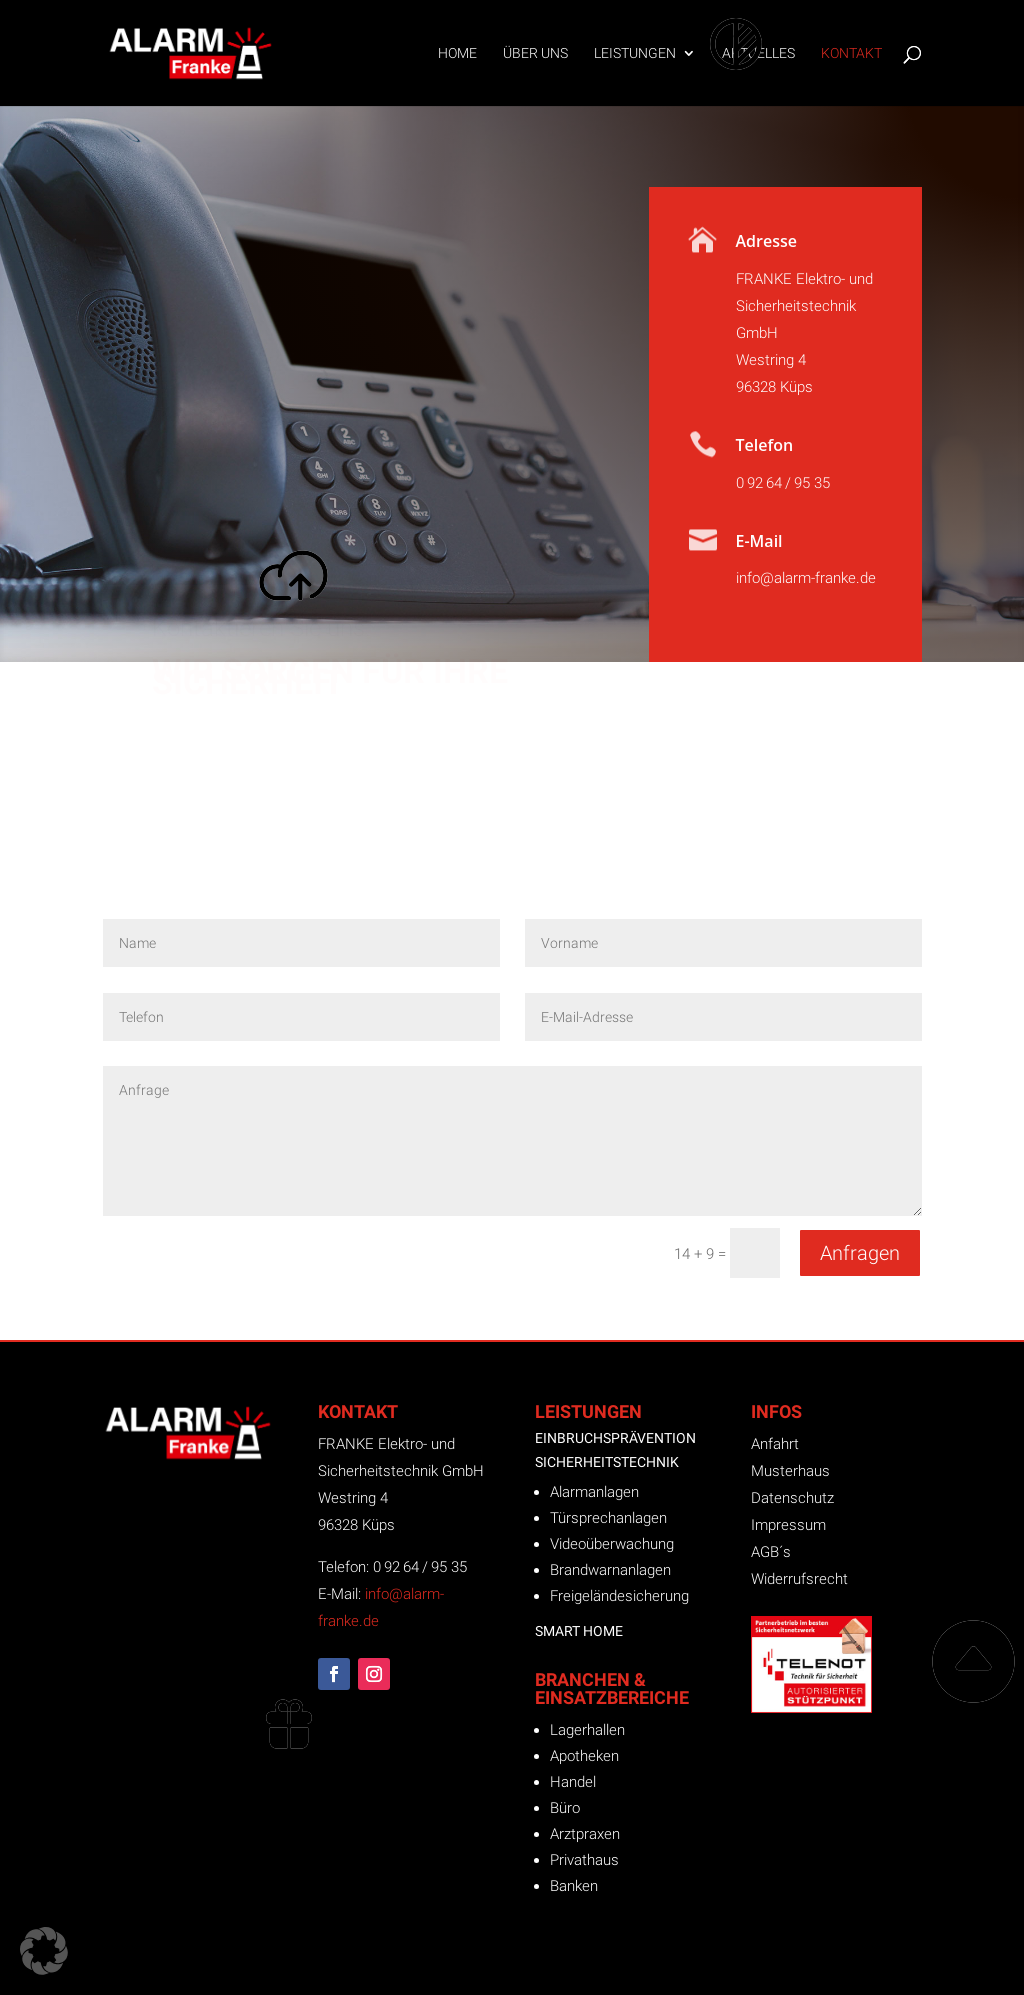  What do you see at coordinates (293, 575) in the screenshot?
I see `upload file to cloud storage` at bounding box center [293, 575].